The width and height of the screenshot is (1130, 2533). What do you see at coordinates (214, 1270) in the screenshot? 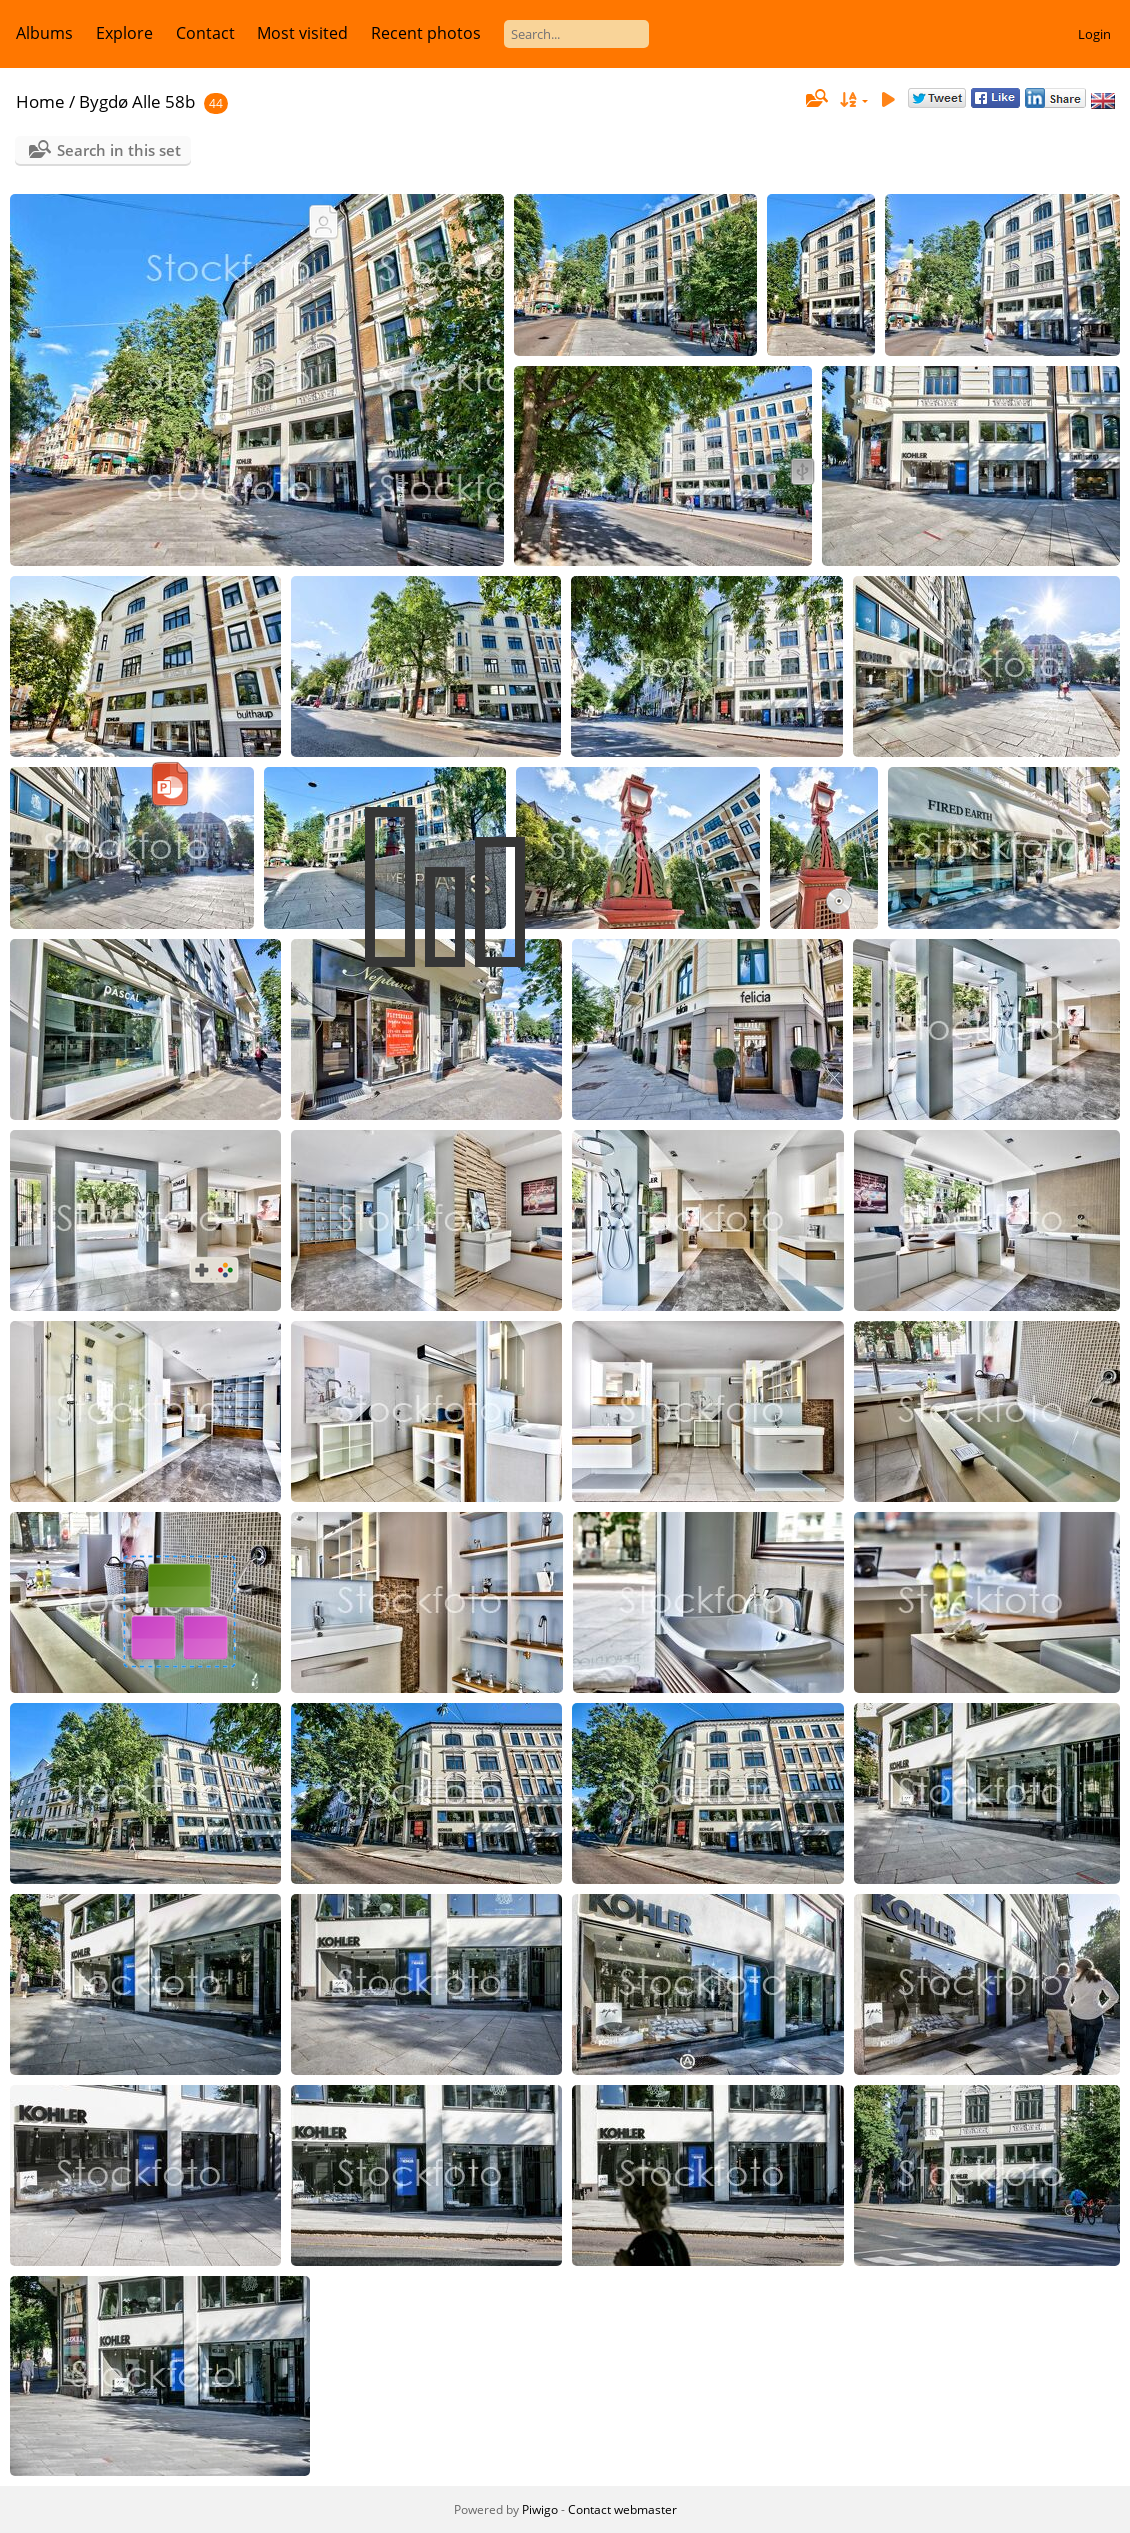
I see `open the games category or folder` at bounding box center [214, 1270].